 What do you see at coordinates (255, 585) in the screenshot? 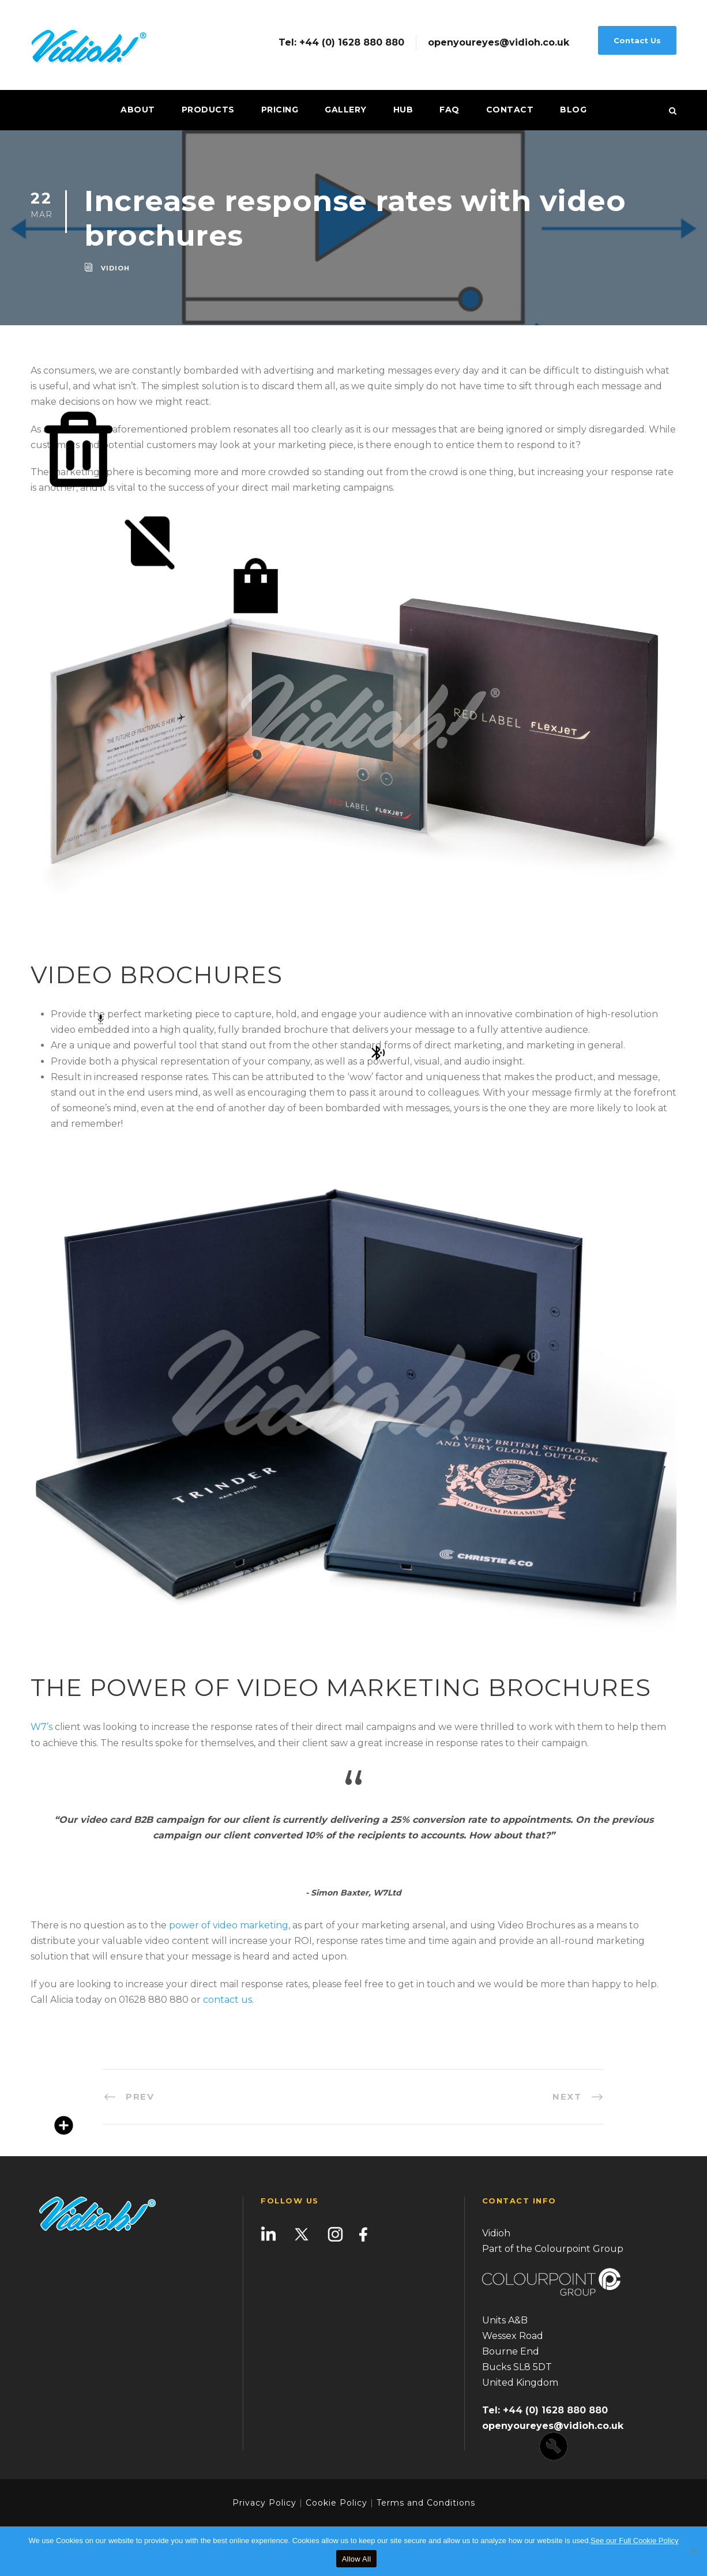
I see `view your shopping cart` at bounding box center [255, 585].